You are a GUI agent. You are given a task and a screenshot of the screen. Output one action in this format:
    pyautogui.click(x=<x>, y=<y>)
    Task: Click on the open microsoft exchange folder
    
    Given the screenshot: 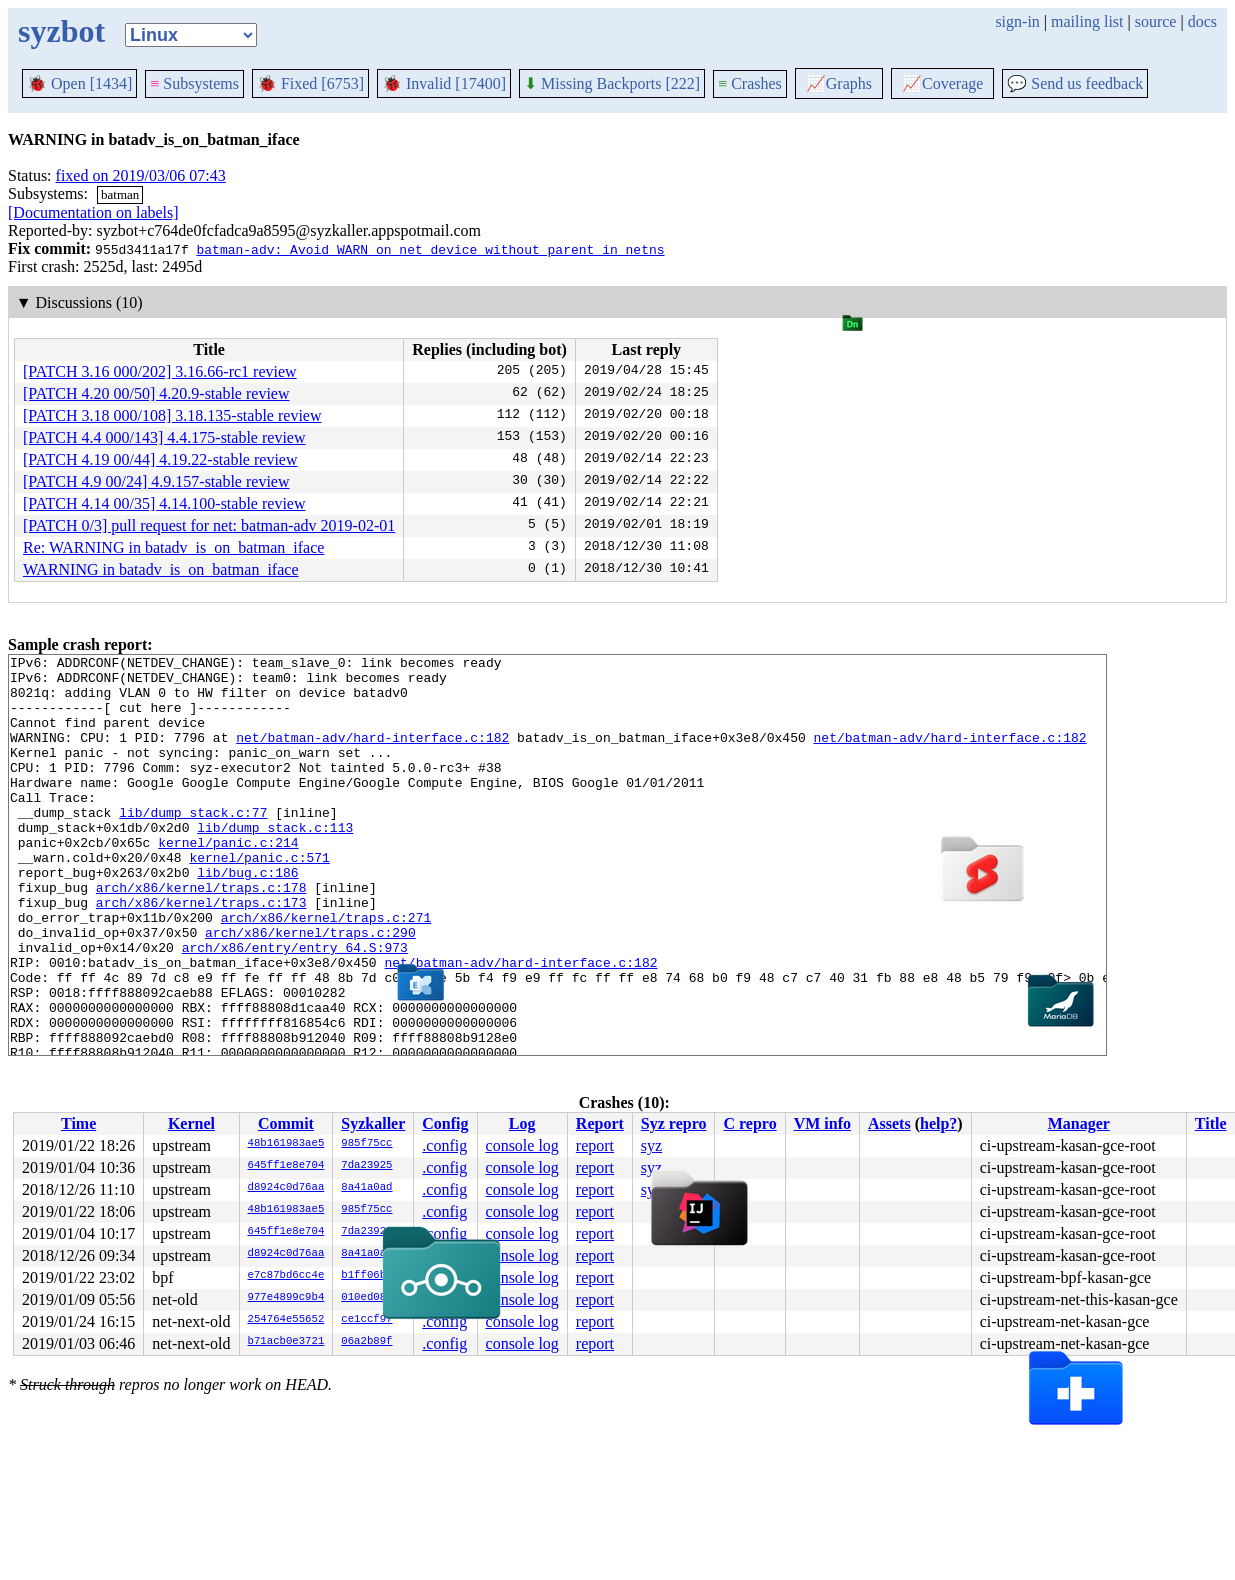 What is the action you would take?
    pyautogui.click(x=420, y=983)
    